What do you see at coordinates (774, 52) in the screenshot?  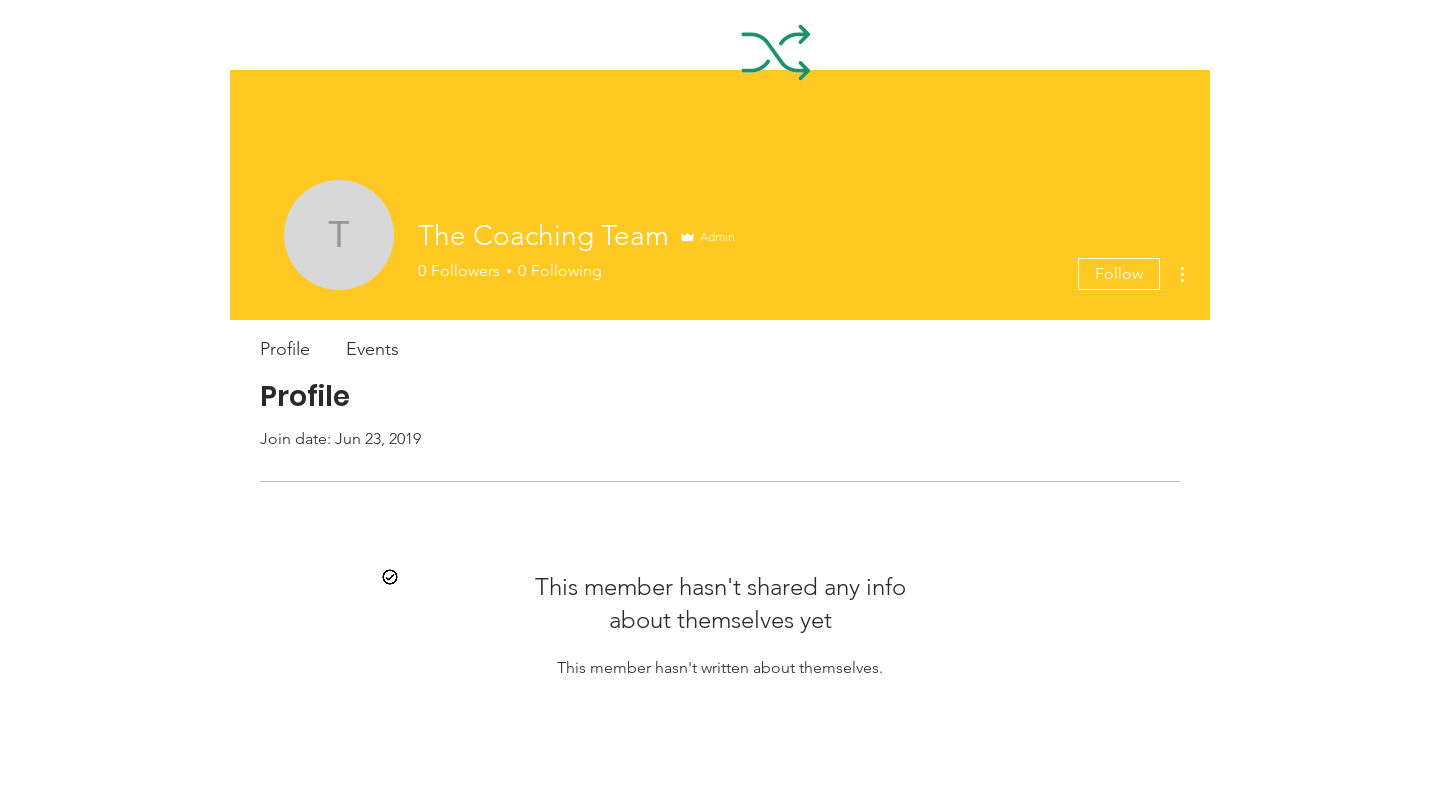 I see `shuffle playlist or queue order` at bounding box center [774, 52].